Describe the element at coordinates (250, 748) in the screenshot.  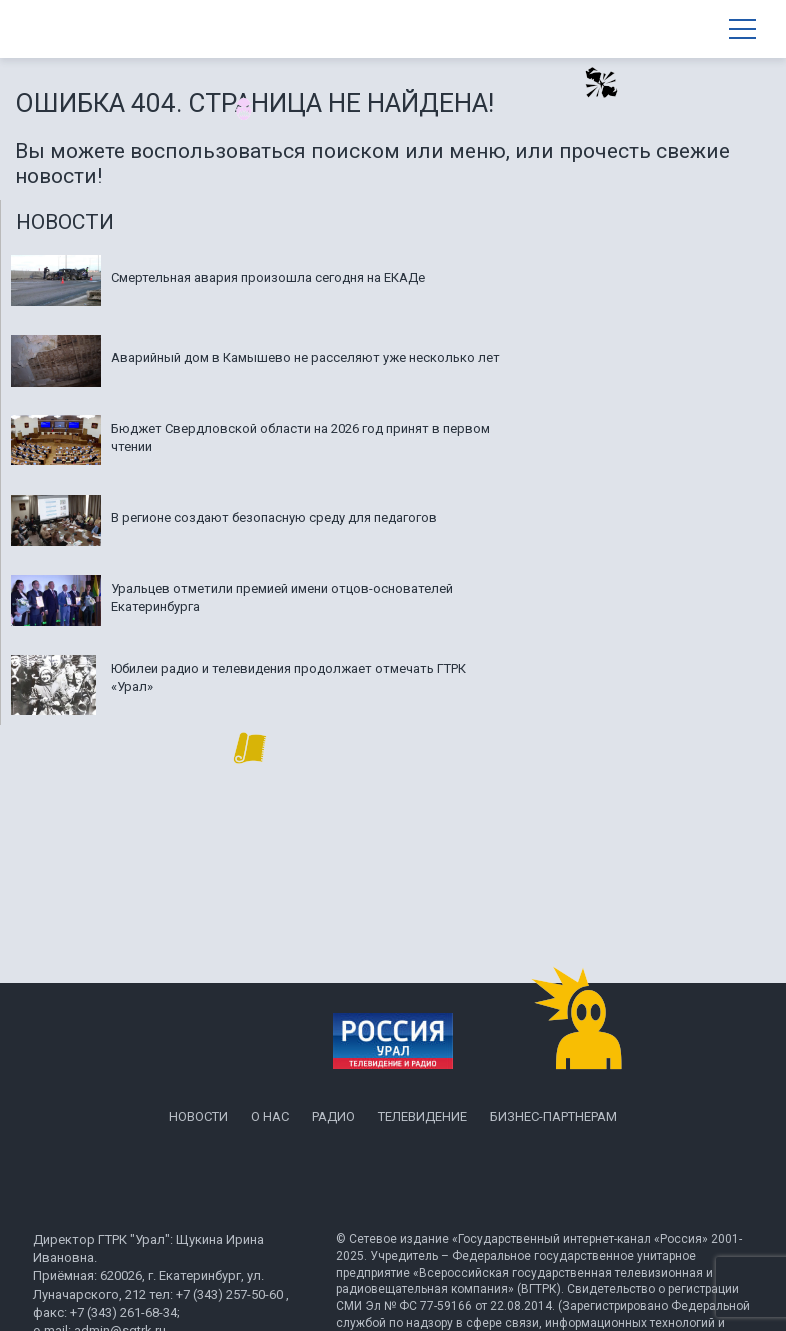
I see `view fabric or textile inventory` at that location.